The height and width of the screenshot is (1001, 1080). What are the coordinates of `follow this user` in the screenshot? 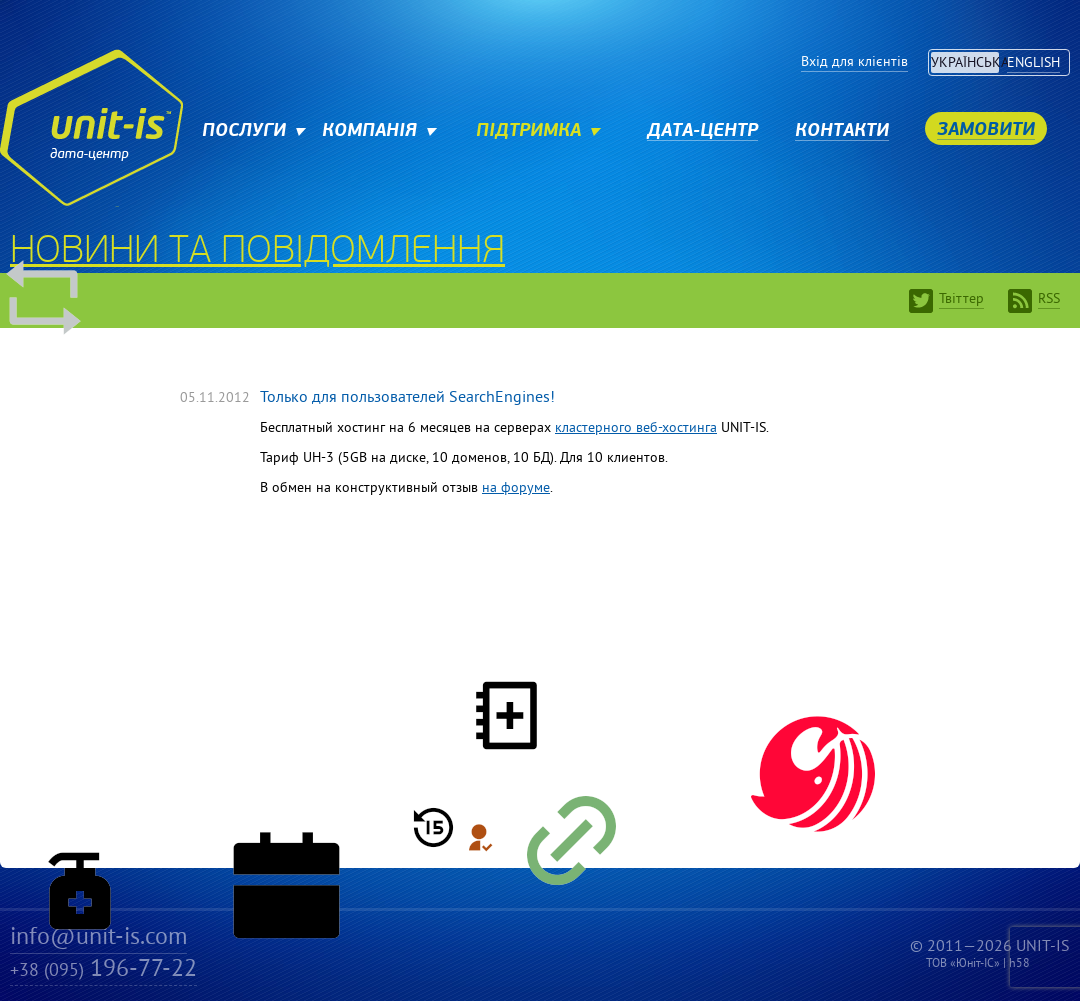 It's located at (479, 838).